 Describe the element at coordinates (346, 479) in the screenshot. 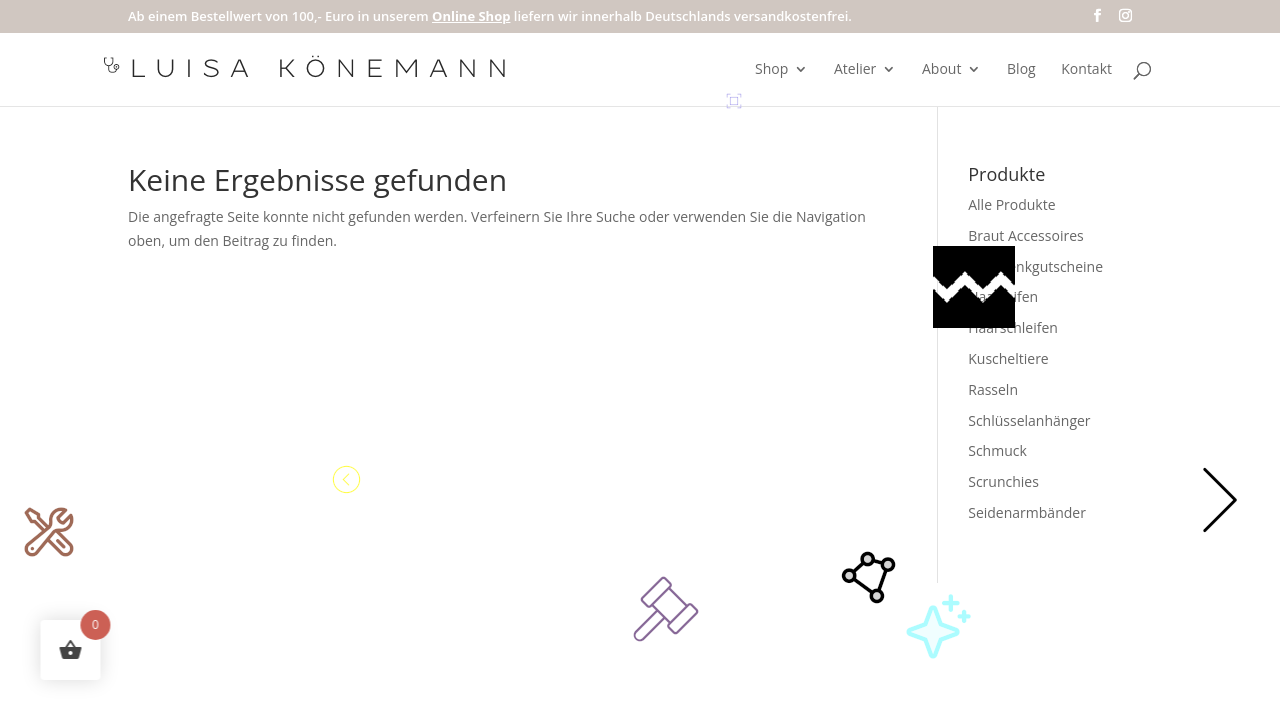

I see `go back to the previous screen` at that location.